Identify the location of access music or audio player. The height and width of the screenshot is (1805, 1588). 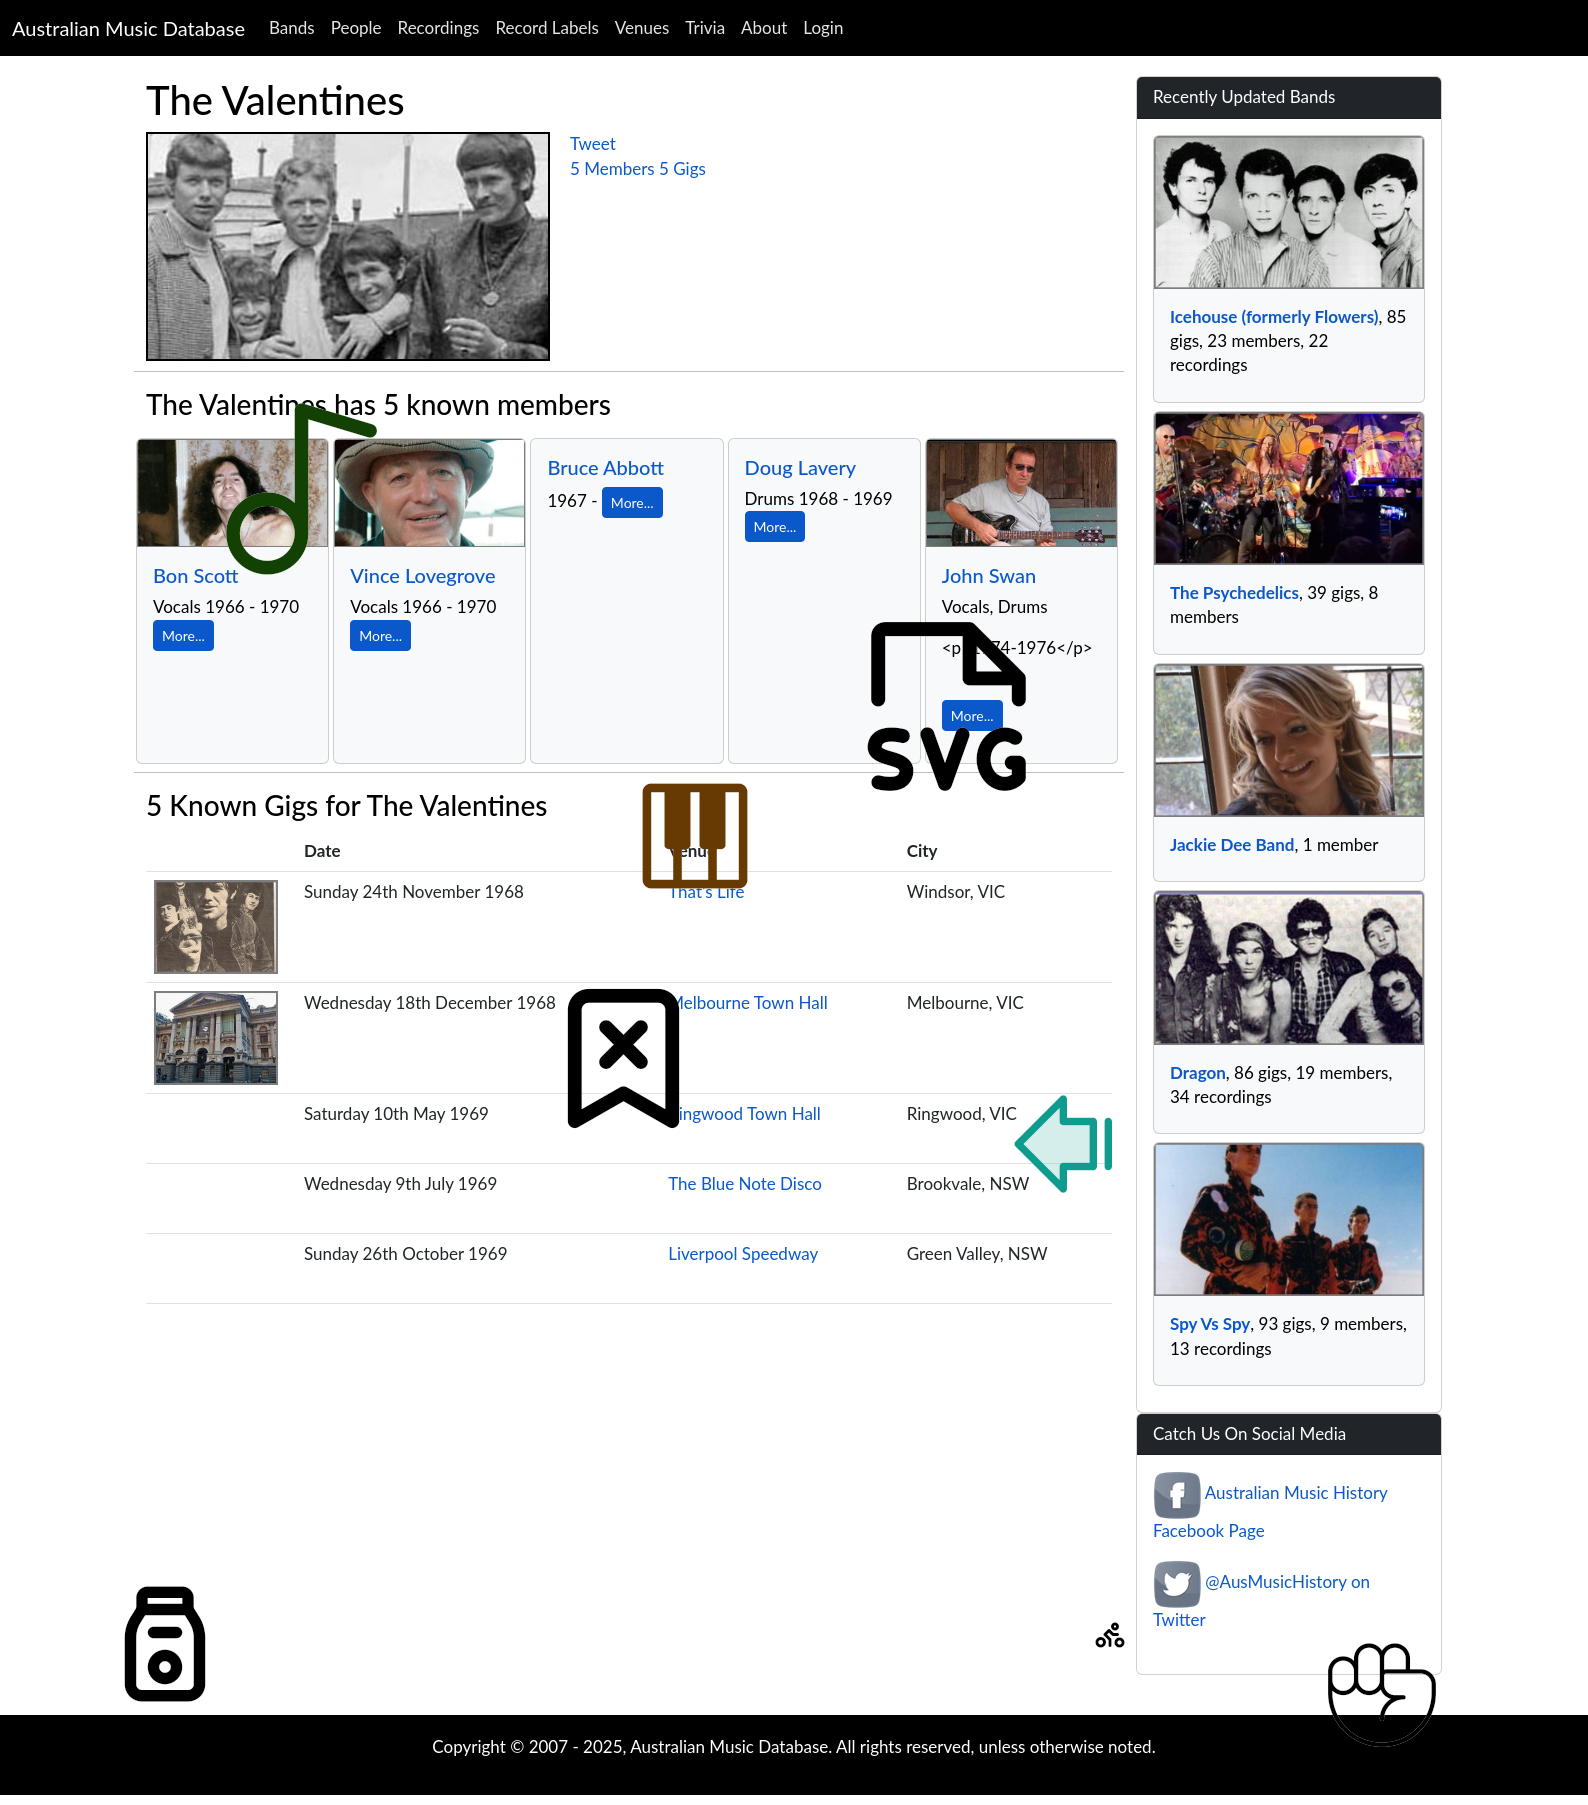
(301, 485).